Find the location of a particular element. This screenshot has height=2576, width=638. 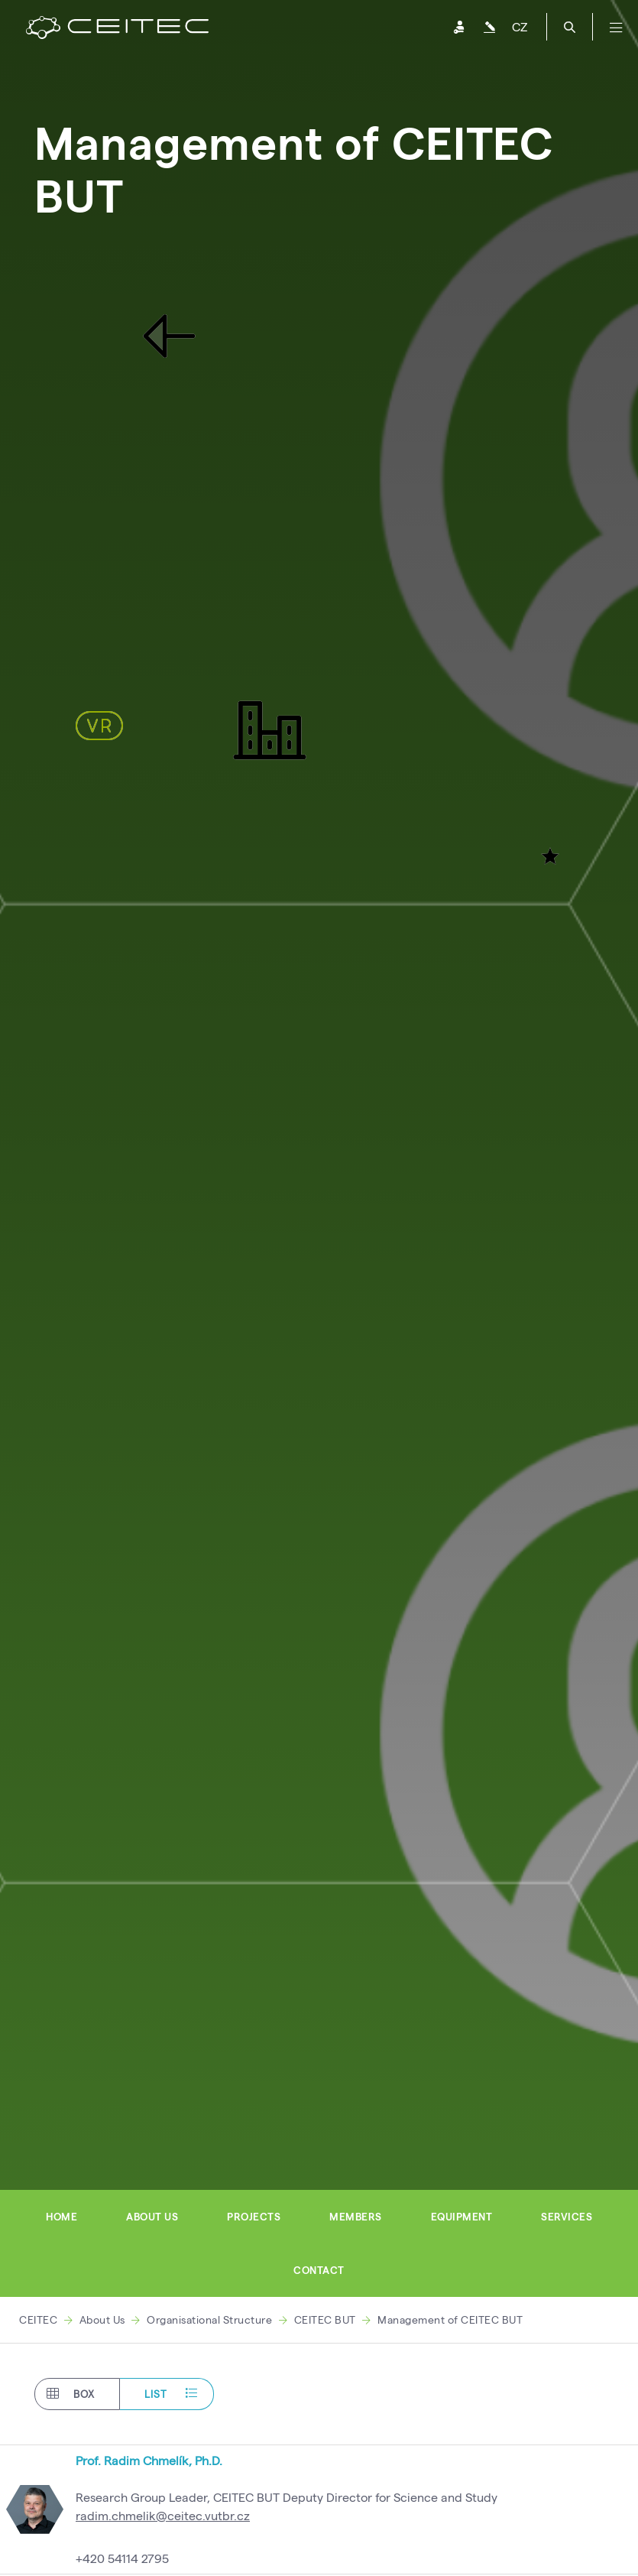

add item to favorites is located at coordinates (550, 856).